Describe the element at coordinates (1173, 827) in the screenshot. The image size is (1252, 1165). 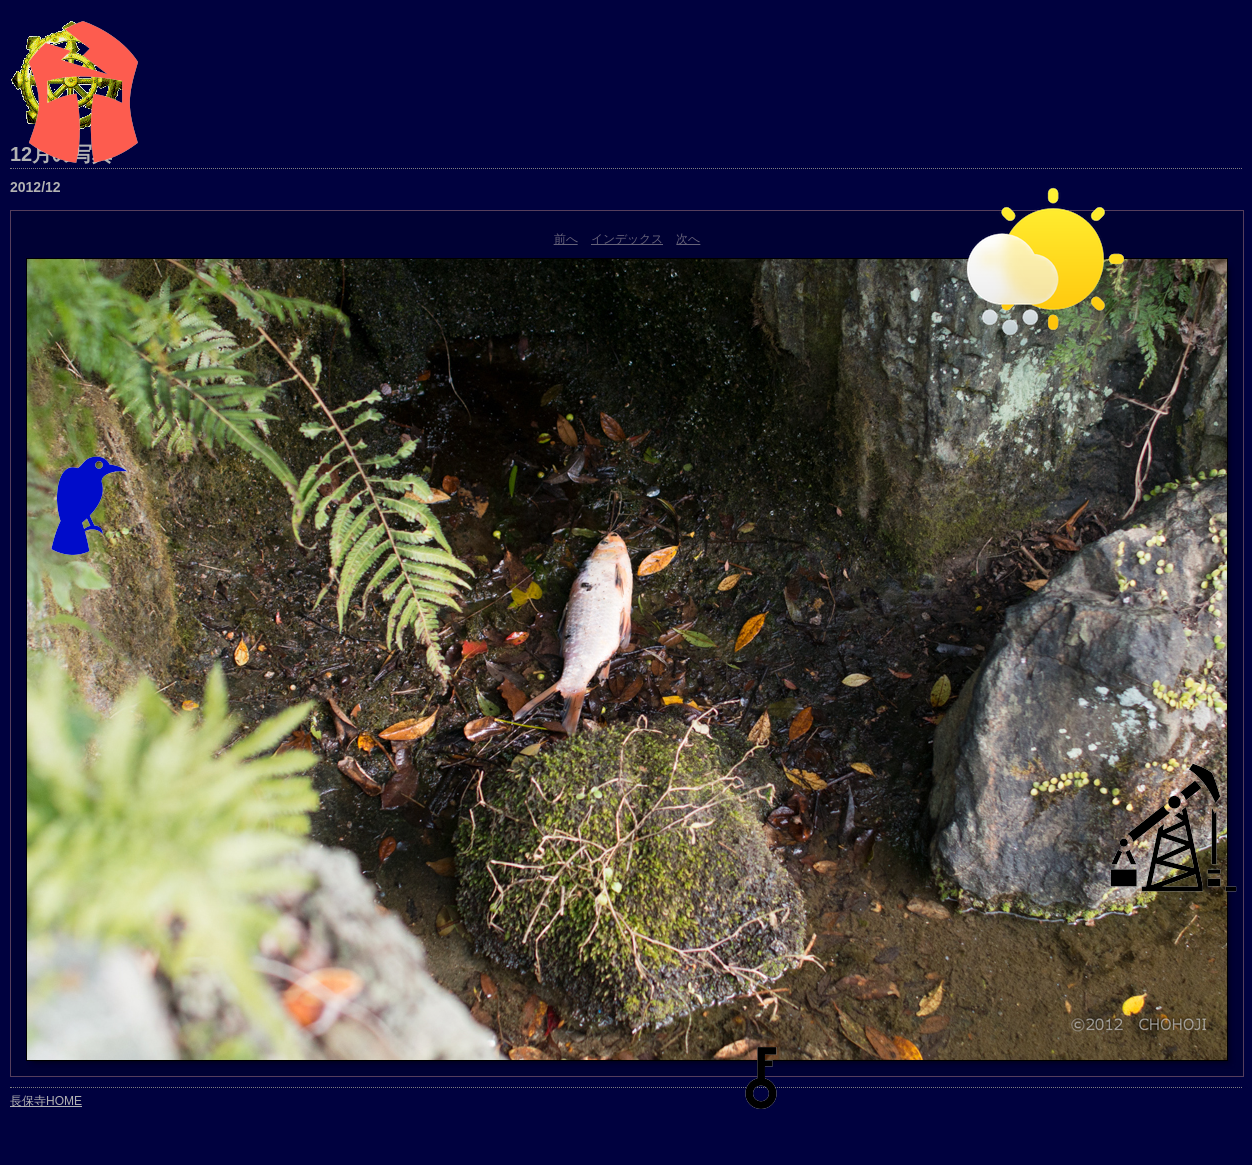
I see `access oil production or extraction features` at that location.